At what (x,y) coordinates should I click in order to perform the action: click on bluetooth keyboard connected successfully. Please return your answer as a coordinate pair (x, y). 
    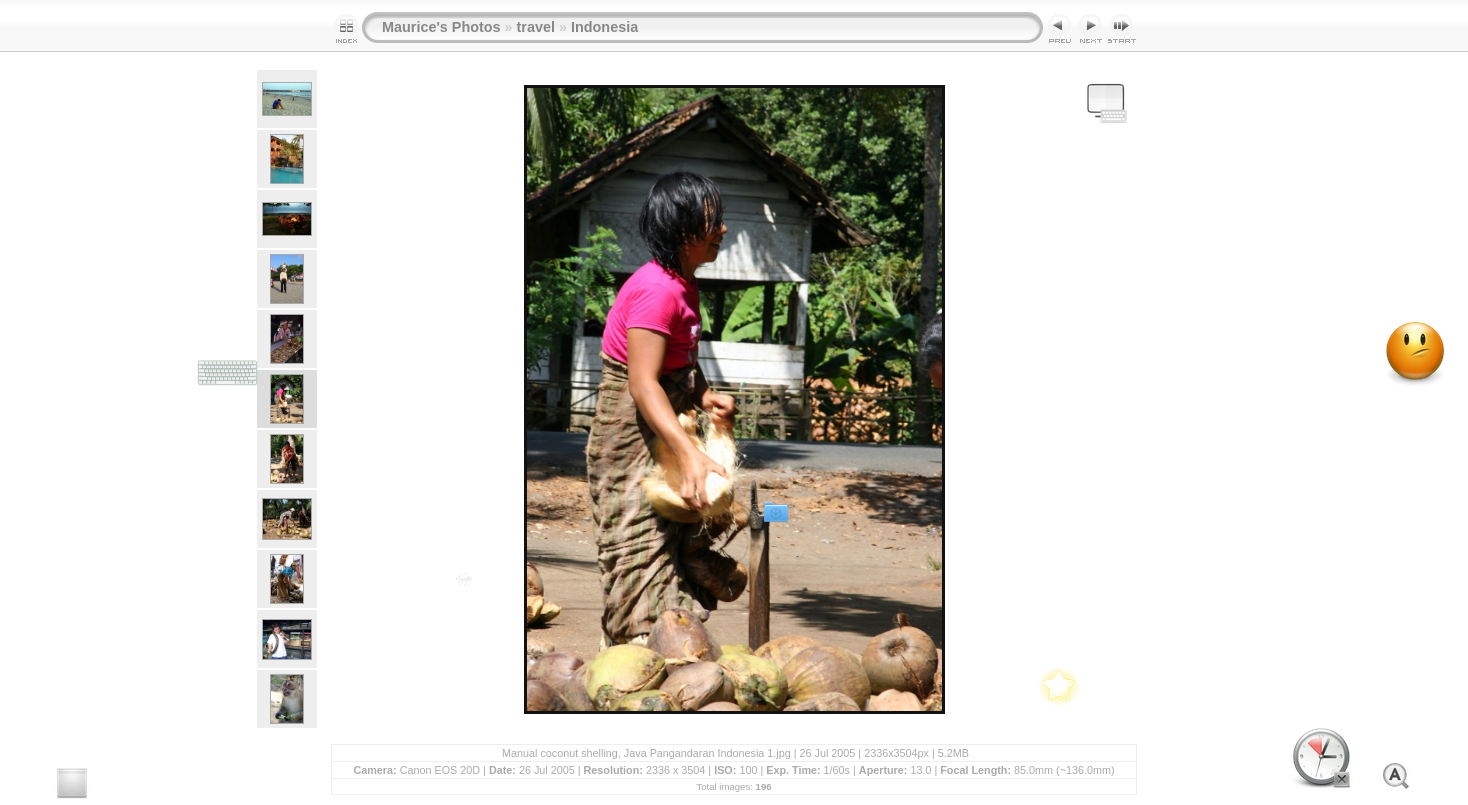
    Looking at the image, I should click on (227, 372).